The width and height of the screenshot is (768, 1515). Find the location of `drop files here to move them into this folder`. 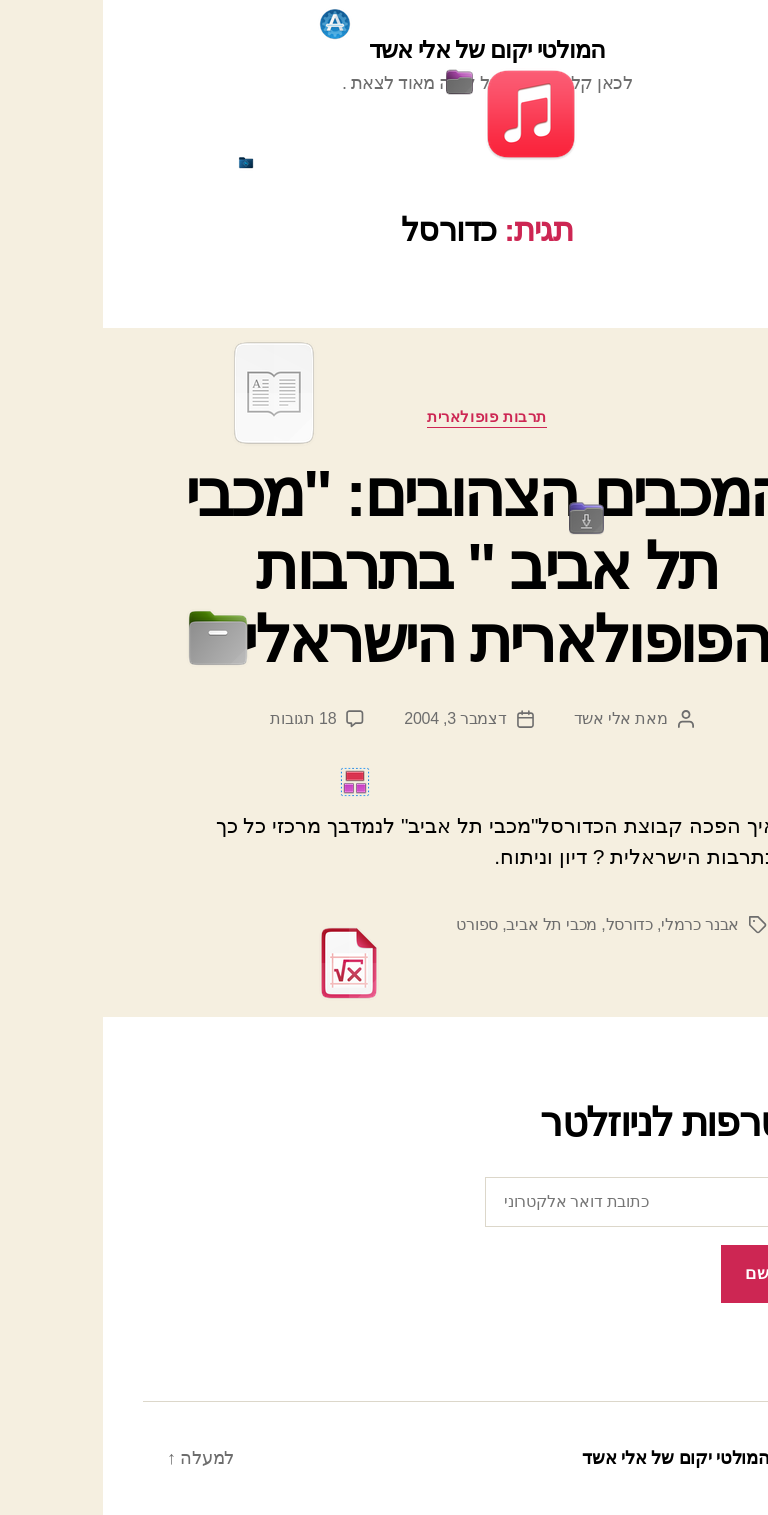

drop files here to move them into this folder is located at coordinates (459, 81).